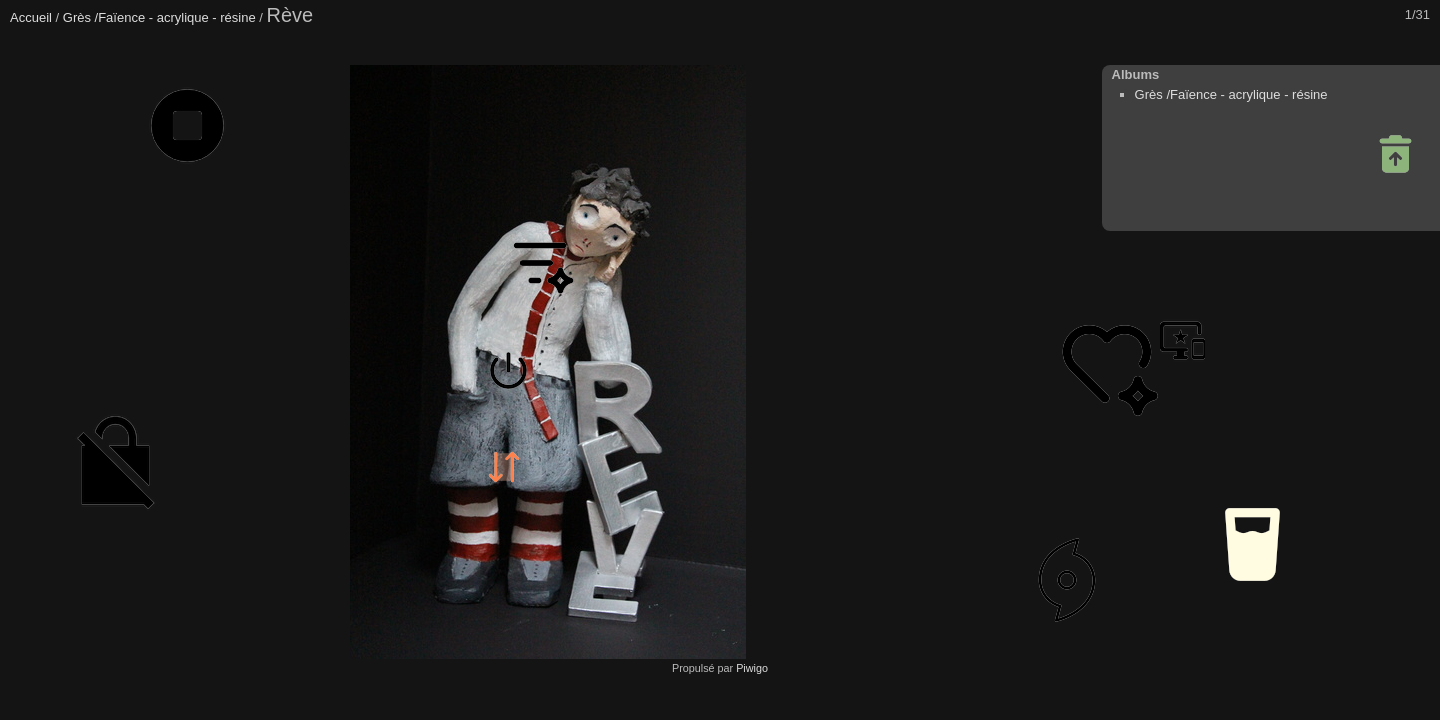 This screenshot has width=1440, height=720. What do you see at coordinates (504, 467) in the screenshot?
I see `sort items in ascending or descending order` at bounding box center [504, 467].